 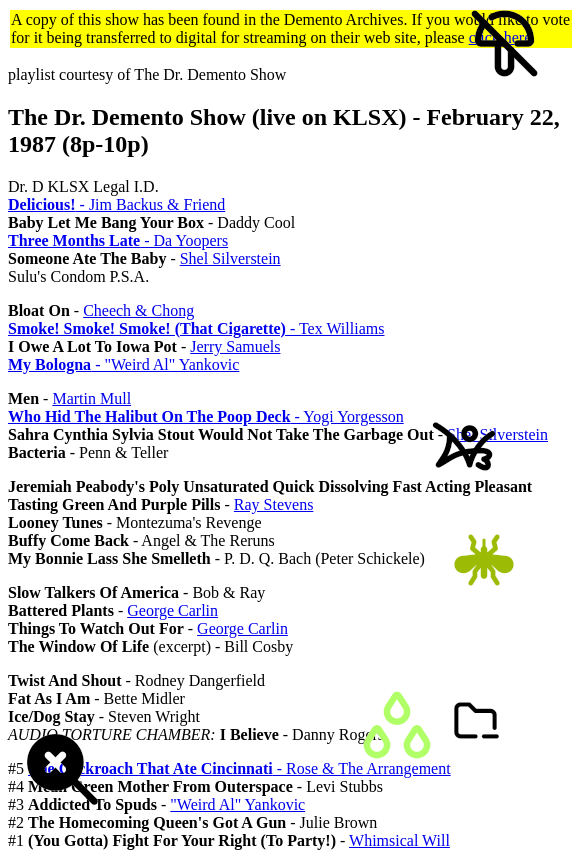 What do you see at coordinates (504, 43) in the screenshot?
I see `indicates mushroom-free or no mushrooms` at bounding box center [504, 43].